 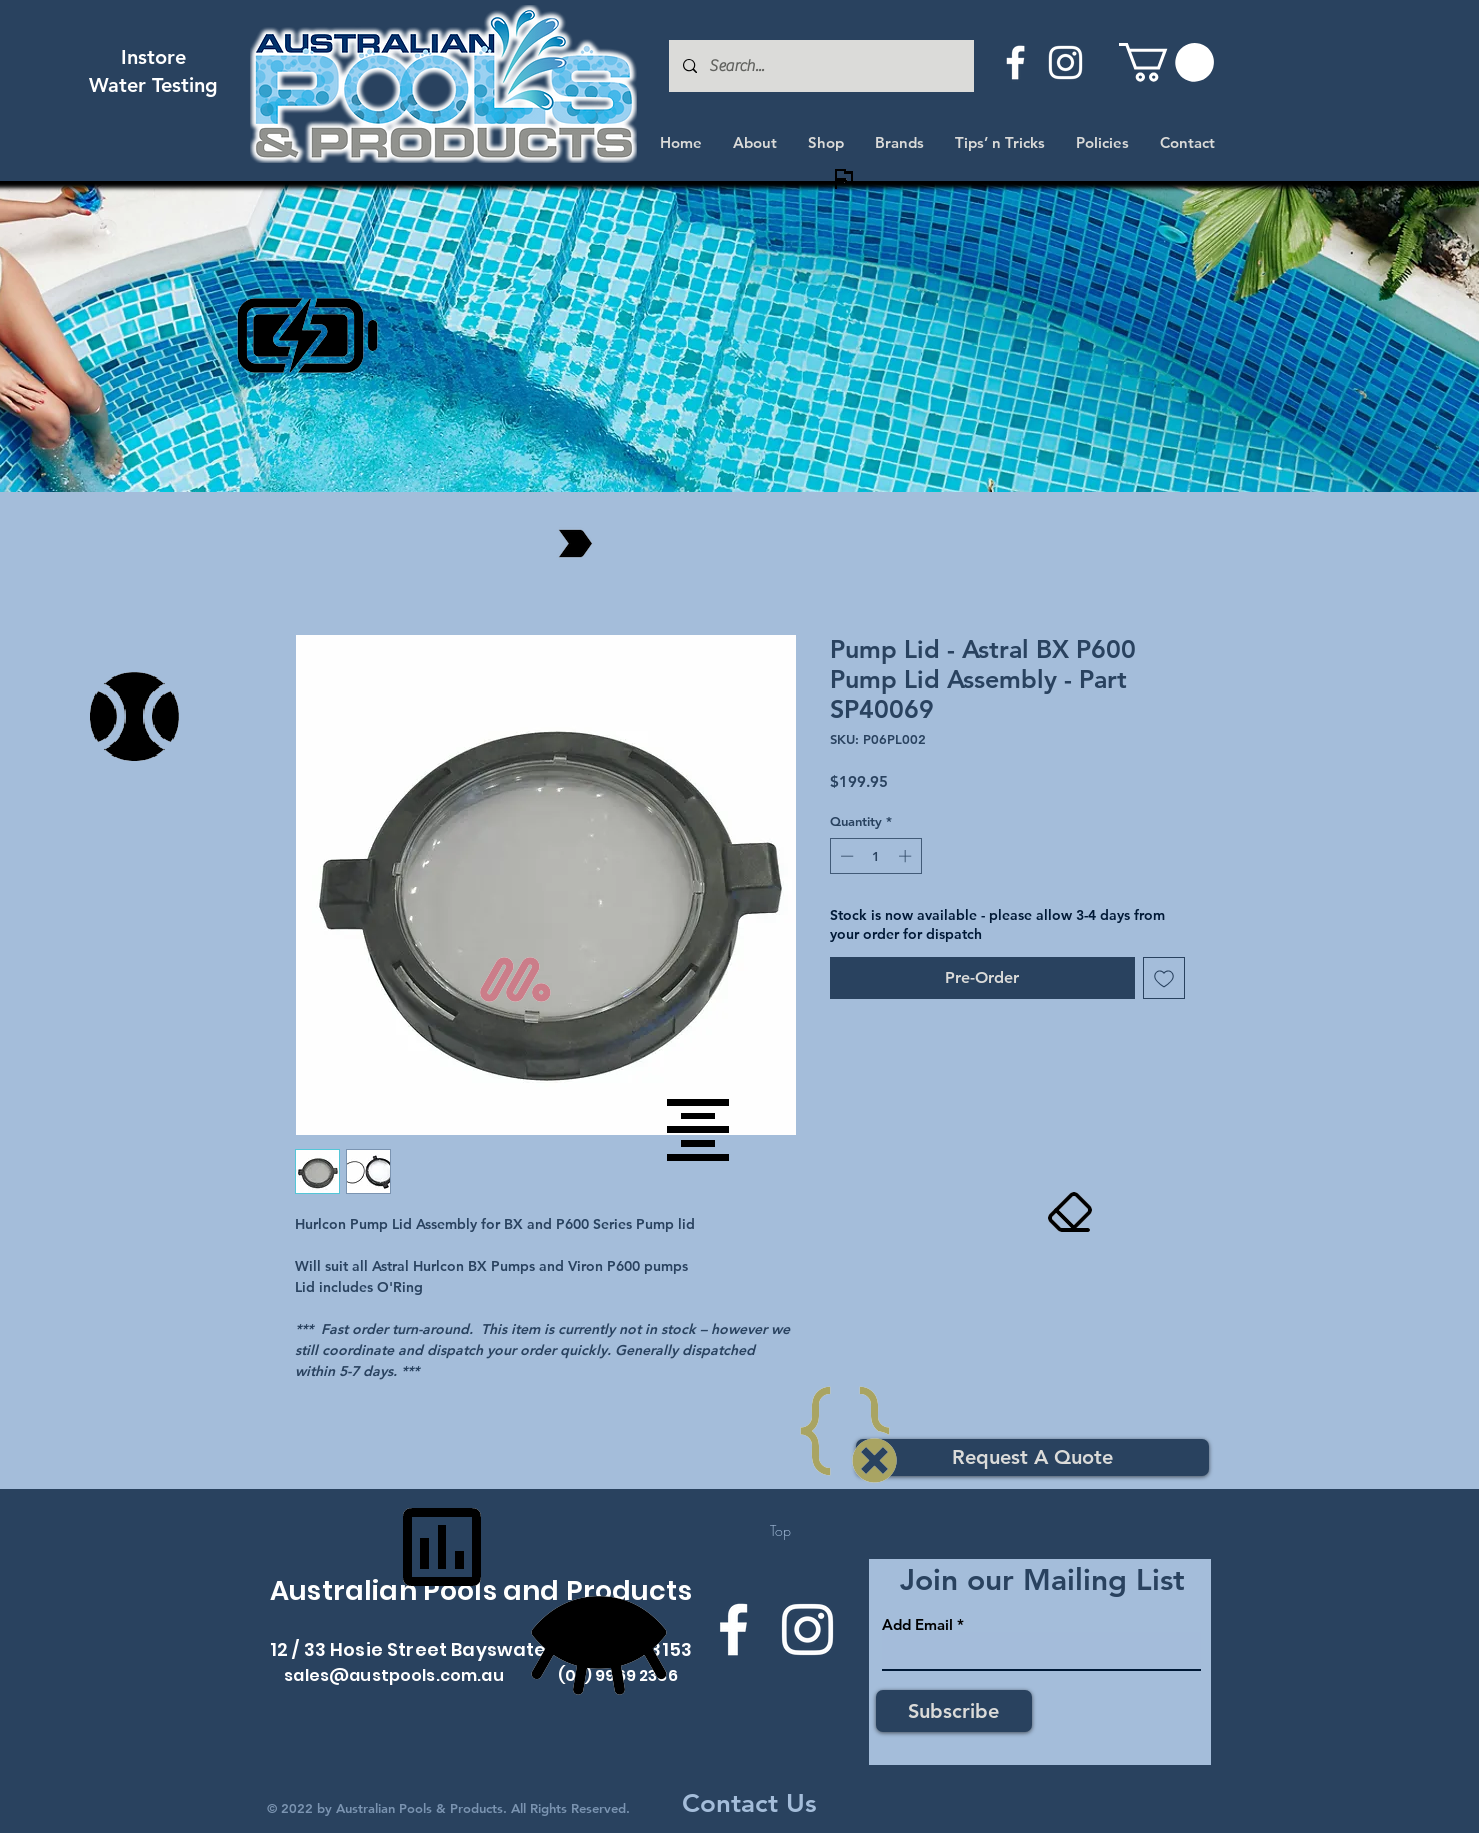 I want to click on center align text, so click(x=698, y=1130).